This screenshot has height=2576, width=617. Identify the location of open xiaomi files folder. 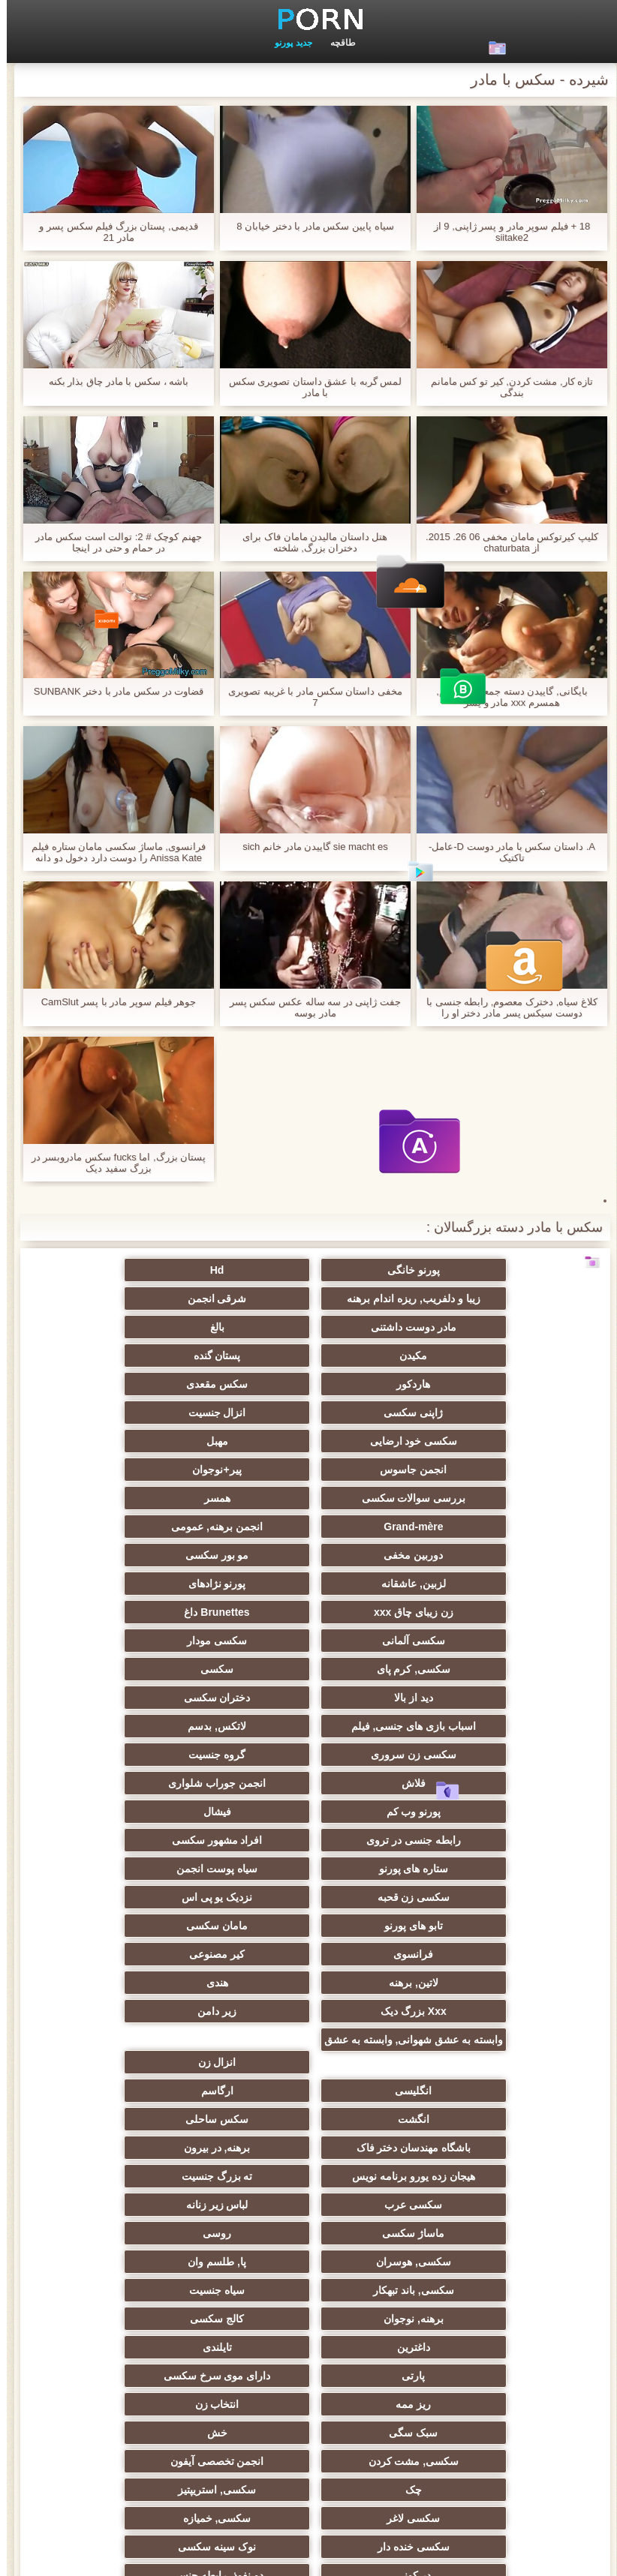
(107, 620).